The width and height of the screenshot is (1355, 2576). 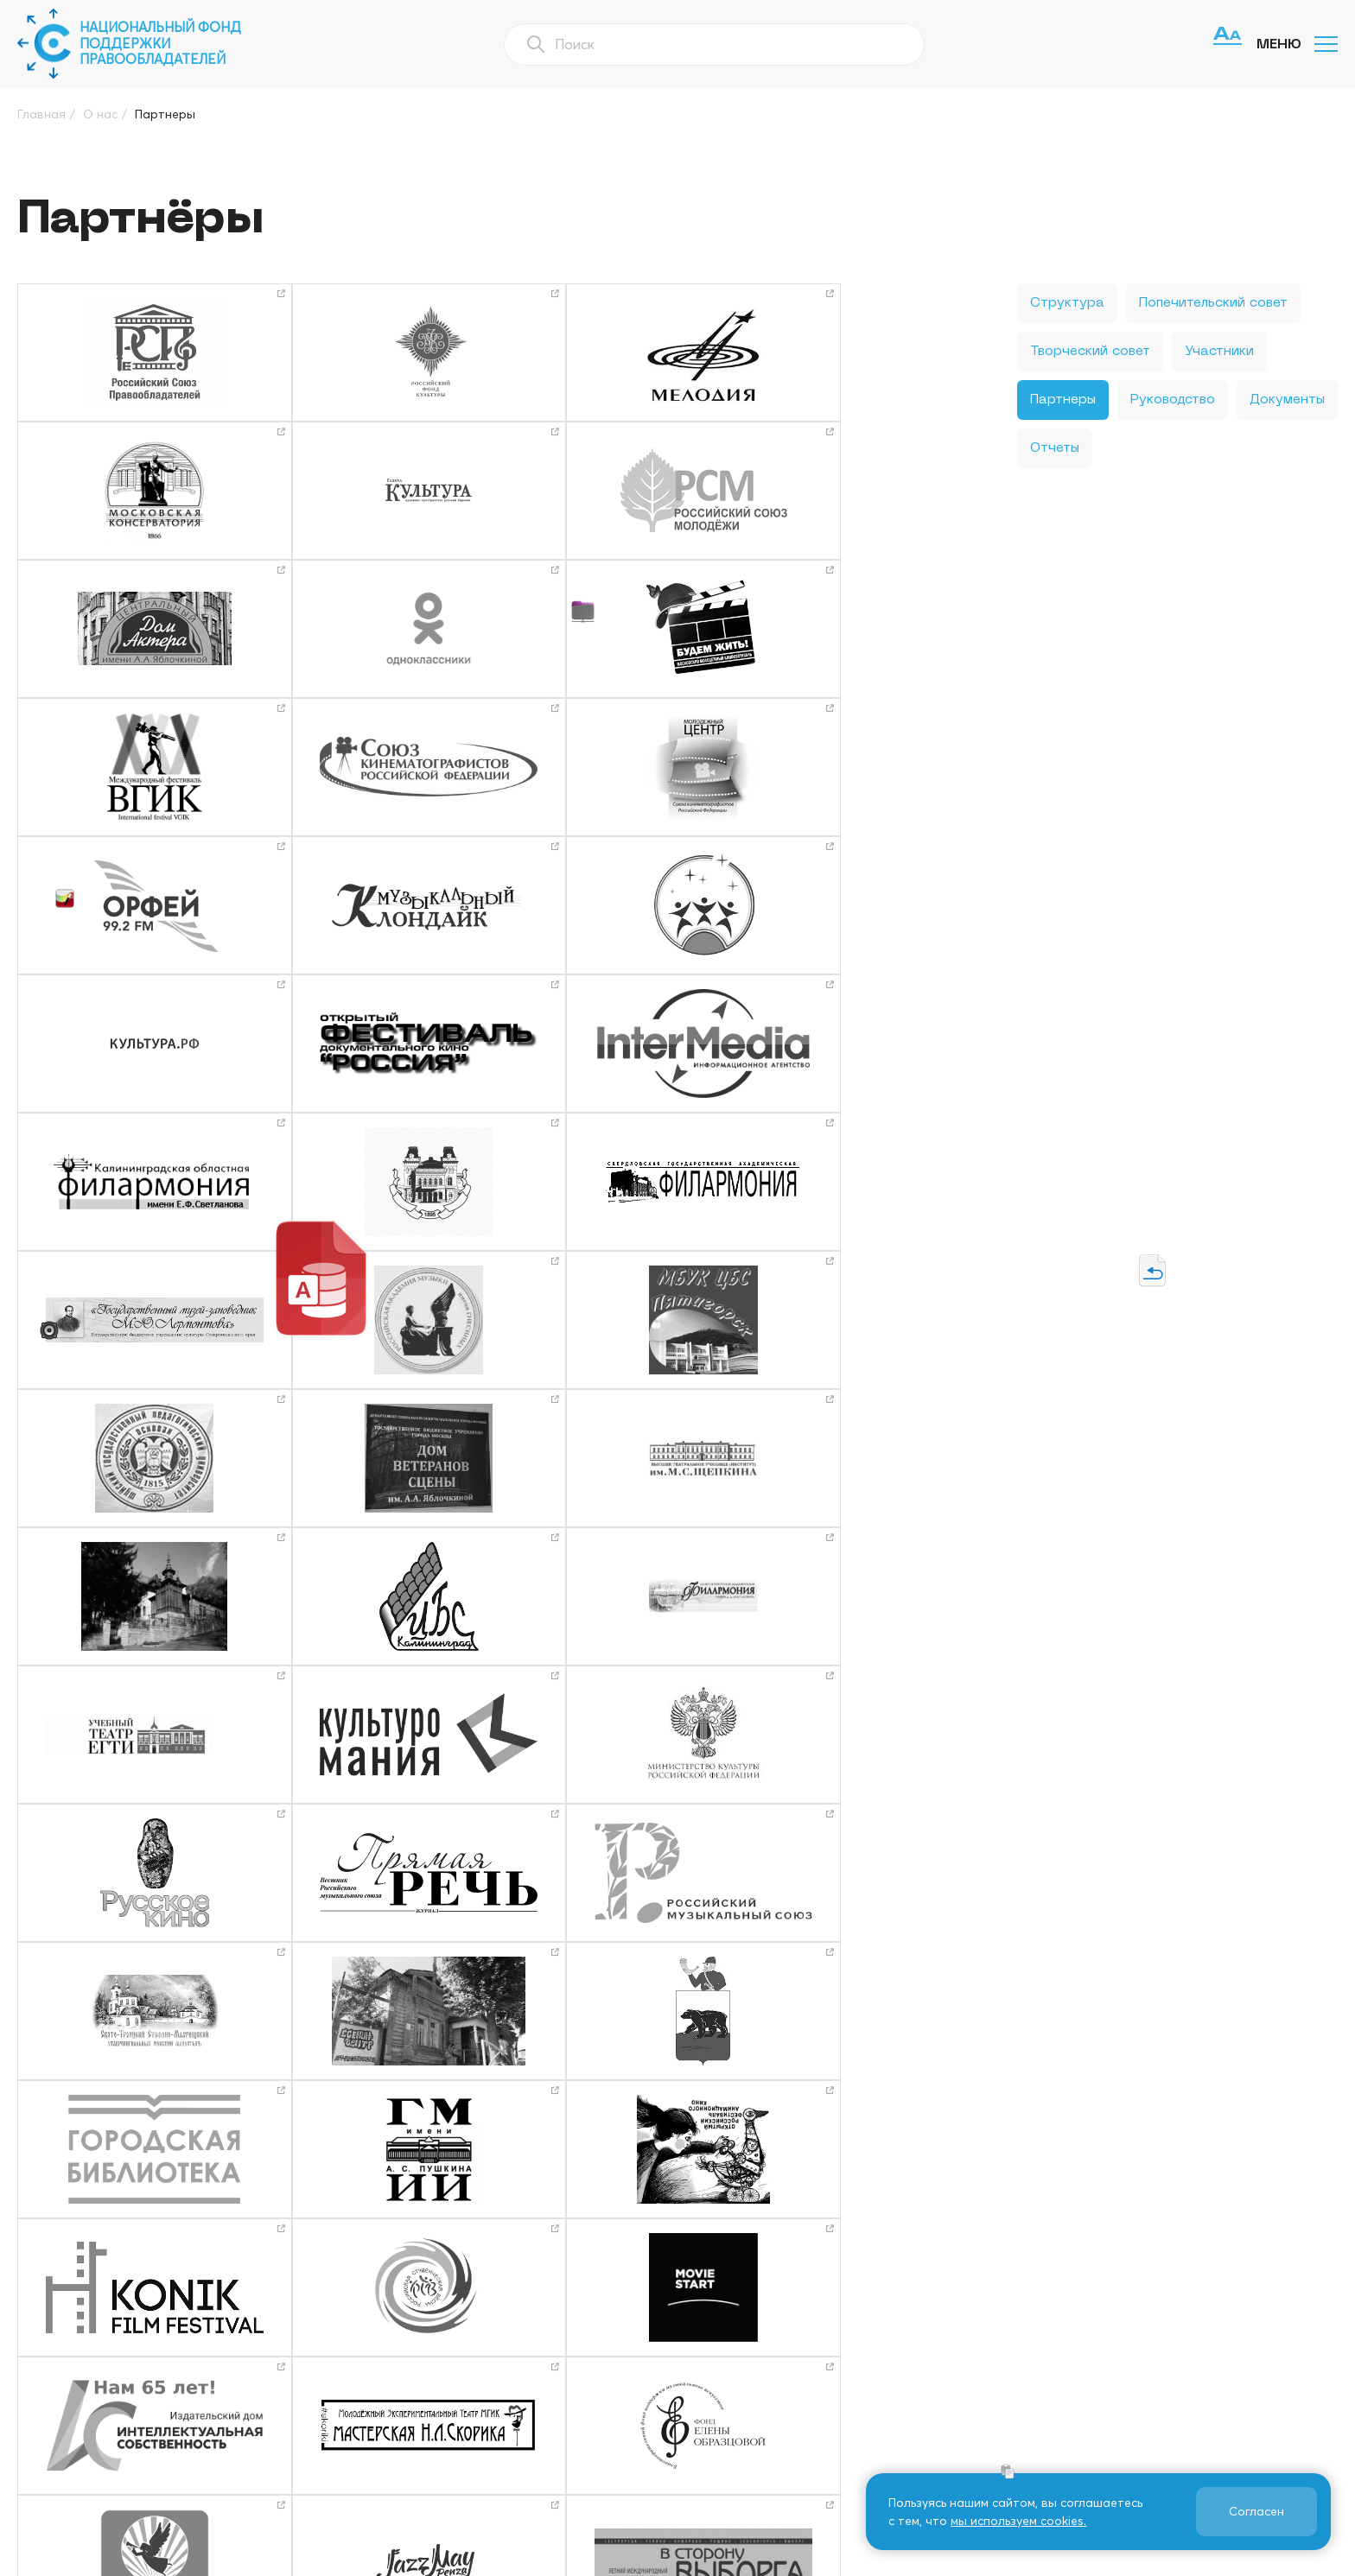 What do you see at coordinates (49, 1330) in the screenshot?
I see `adjust speaker or audio output settings` at bounding box center [49, 1330].